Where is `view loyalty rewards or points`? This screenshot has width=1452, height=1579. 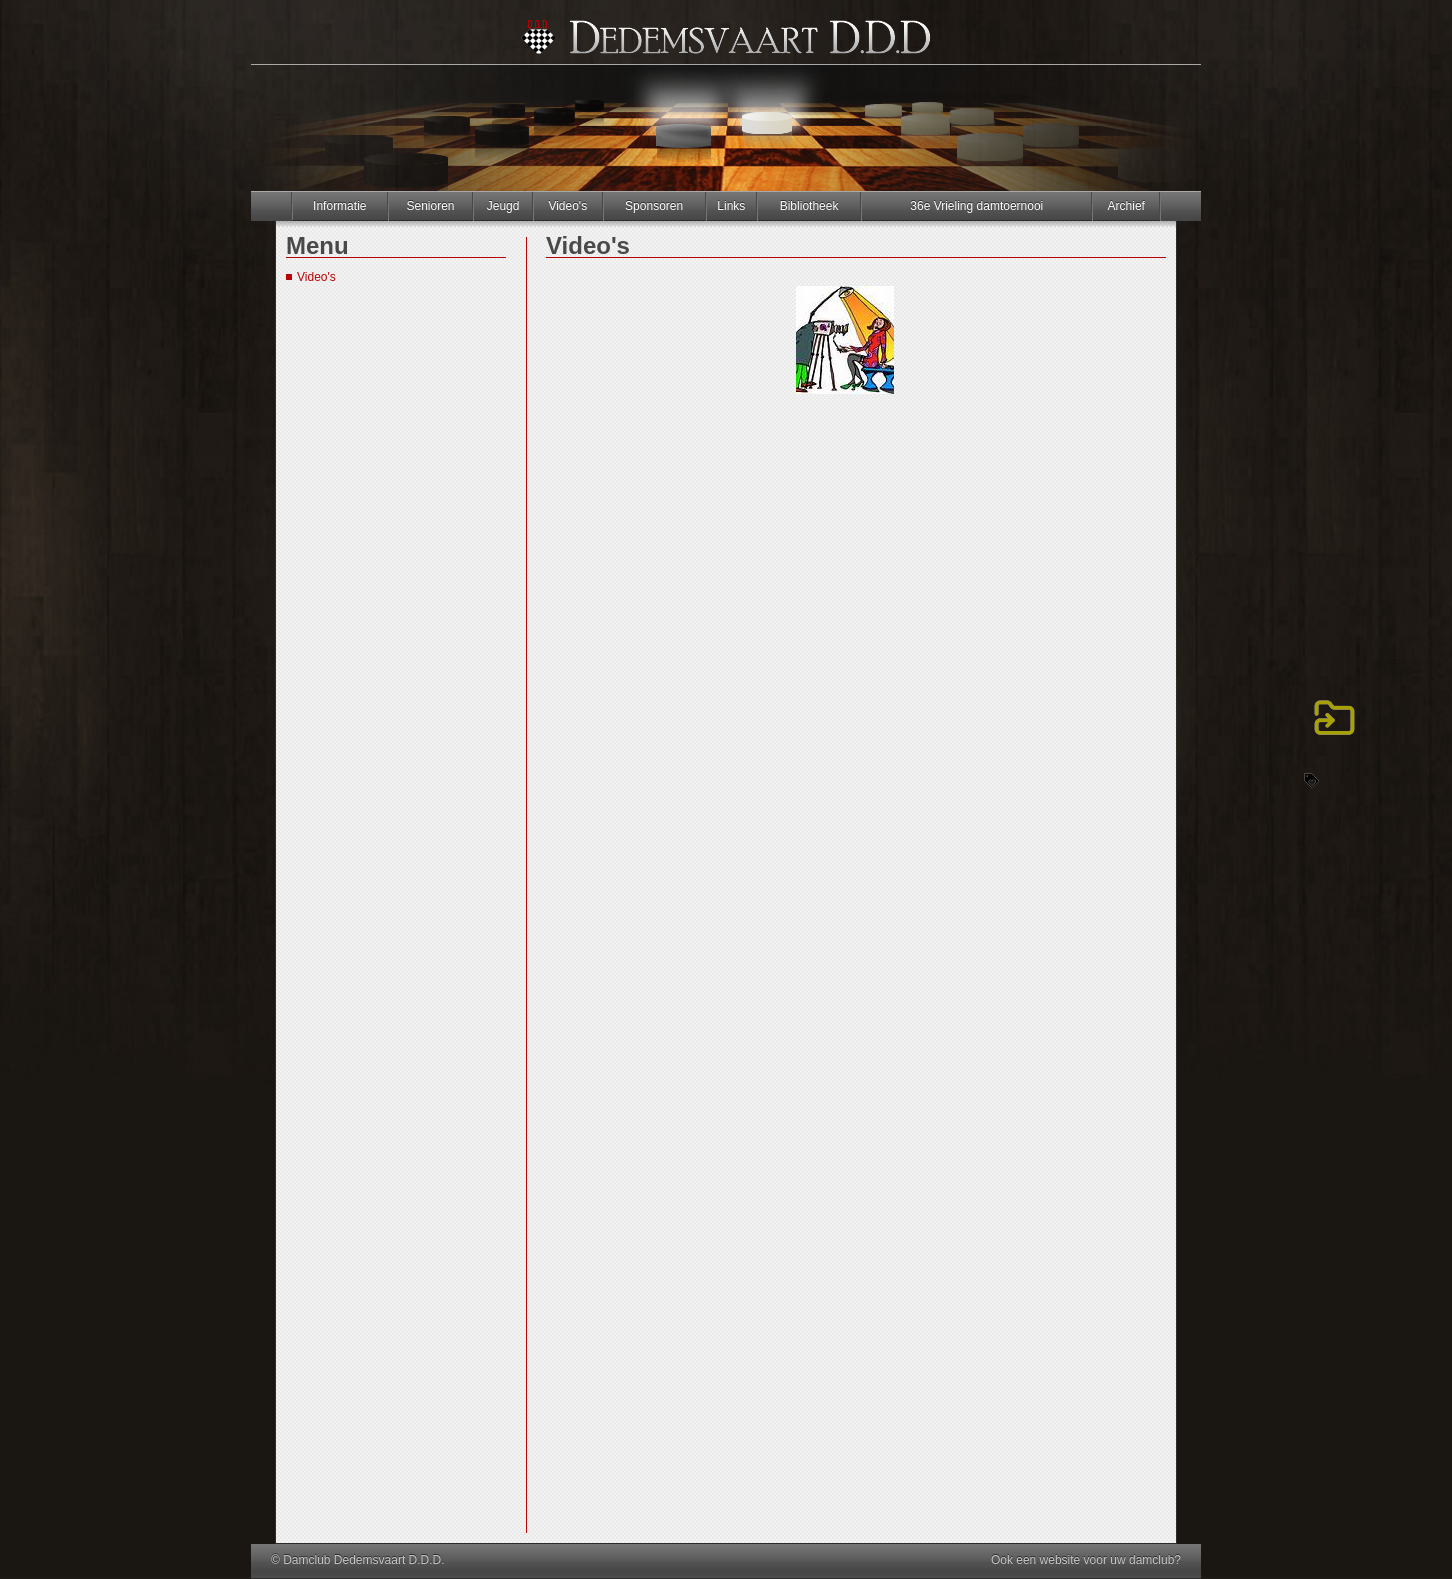 view loyalty rewards or points is located at coordinates (1311, 780).